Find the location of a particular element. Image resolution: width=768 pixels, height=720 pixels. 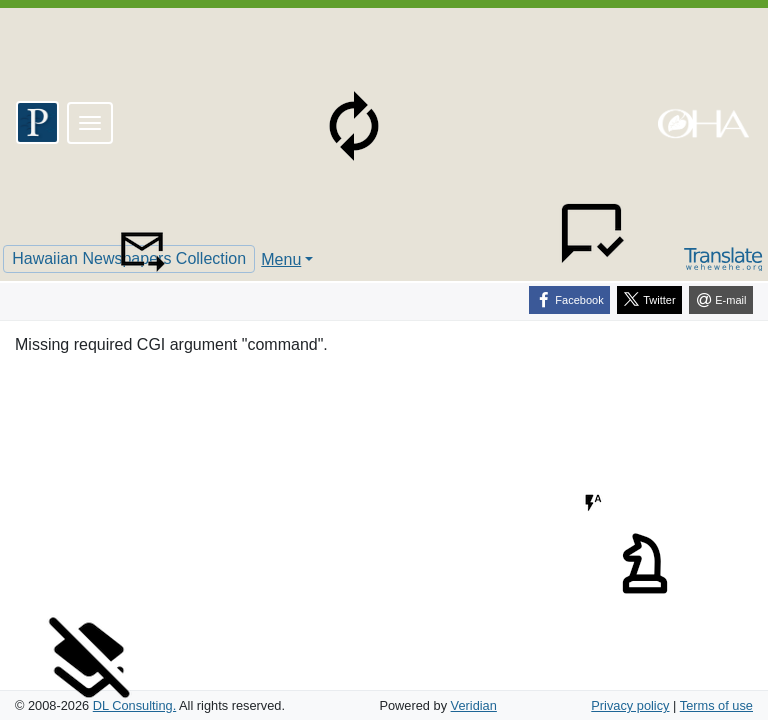

enable automatic flash mode for camera is located at coordinates (593, 503).